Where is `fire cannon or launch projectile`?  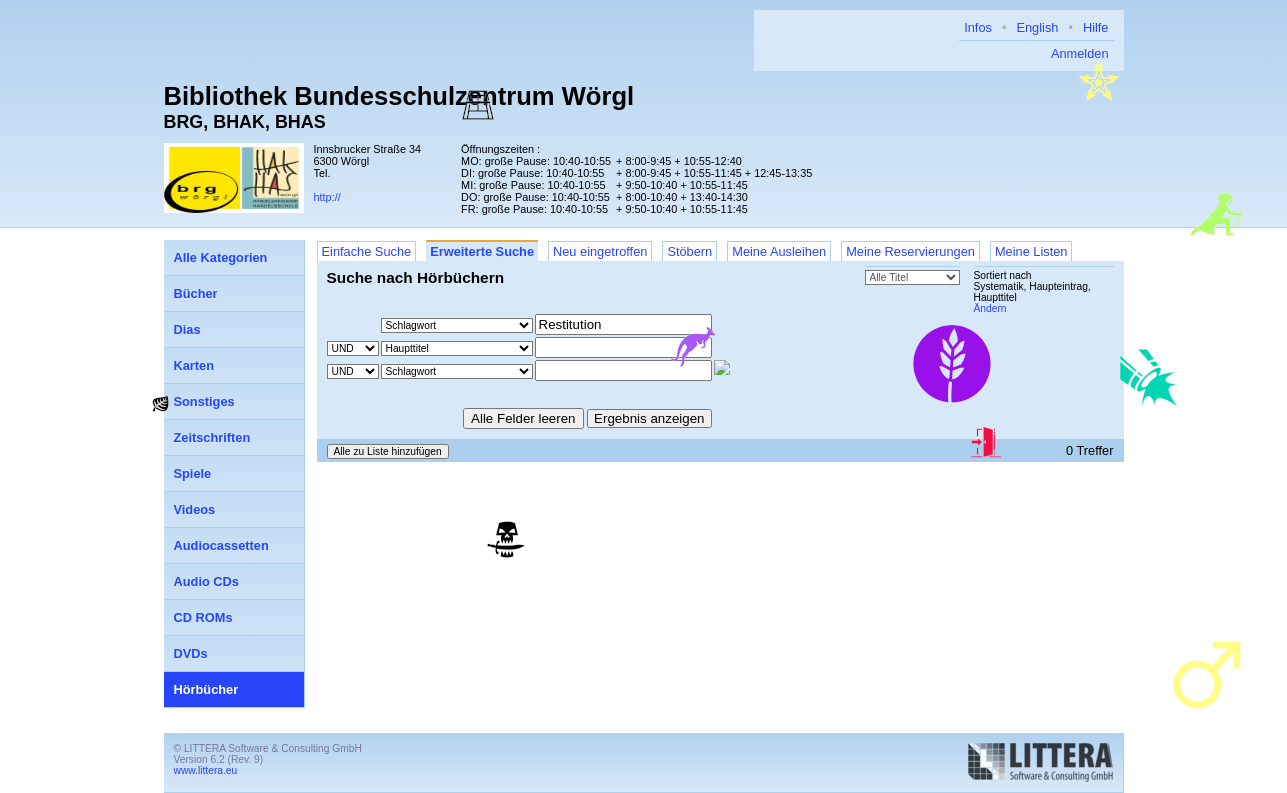 fire cannon or launch projectile is located at coordinates (1148, 378).